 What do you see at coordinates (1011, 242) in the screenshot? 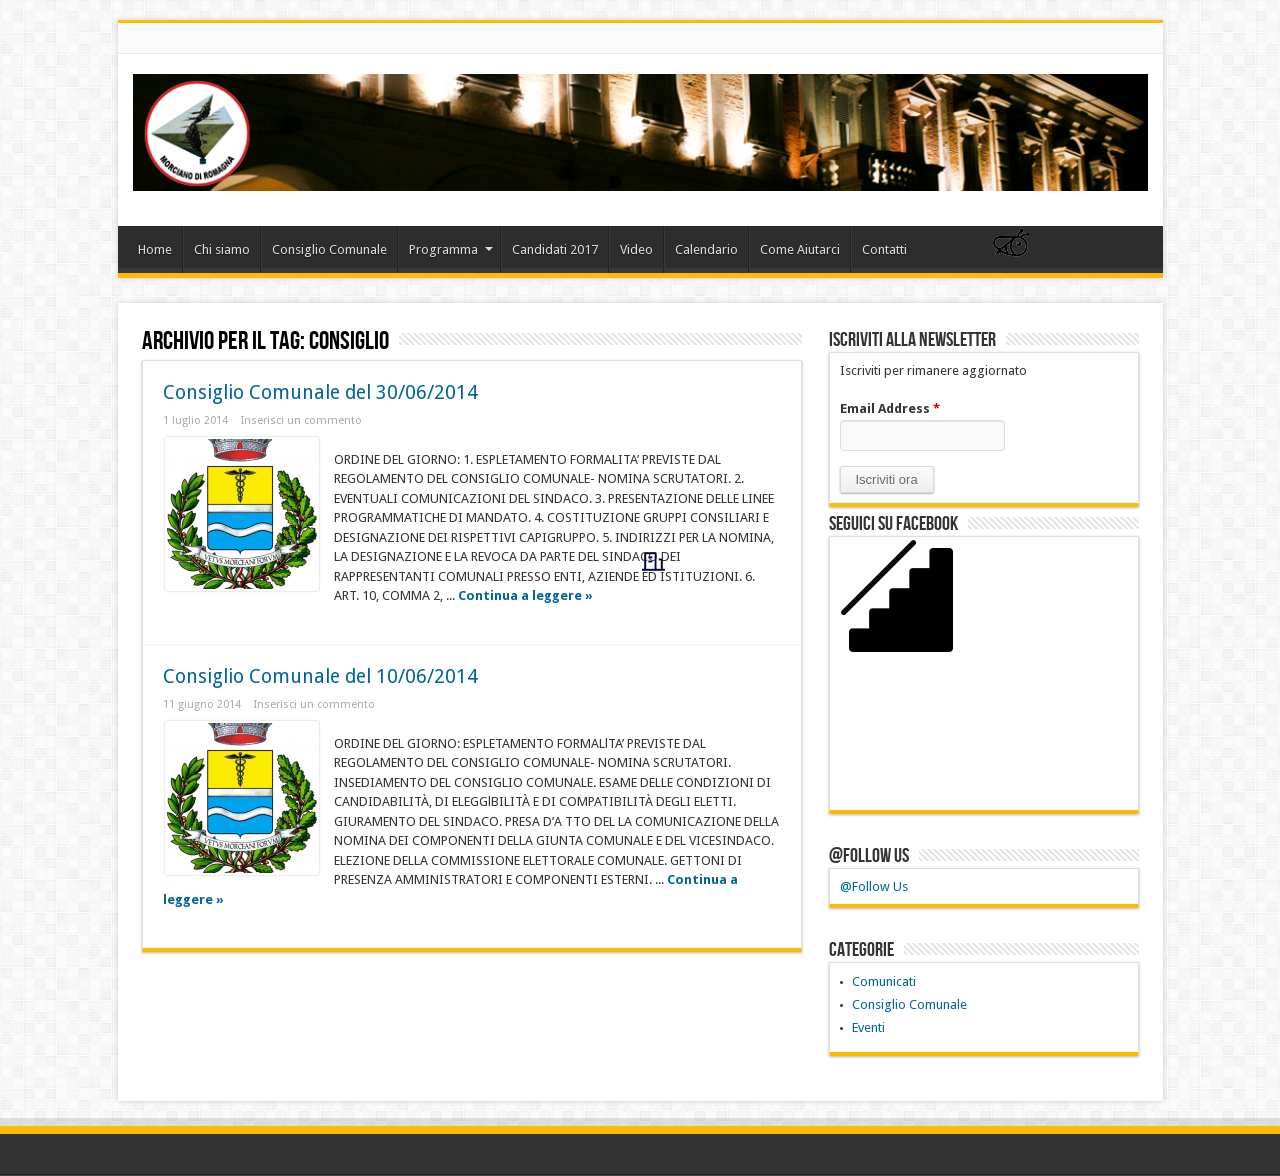
I see `open the Honeygain app` at bounding box center [1011, 242].